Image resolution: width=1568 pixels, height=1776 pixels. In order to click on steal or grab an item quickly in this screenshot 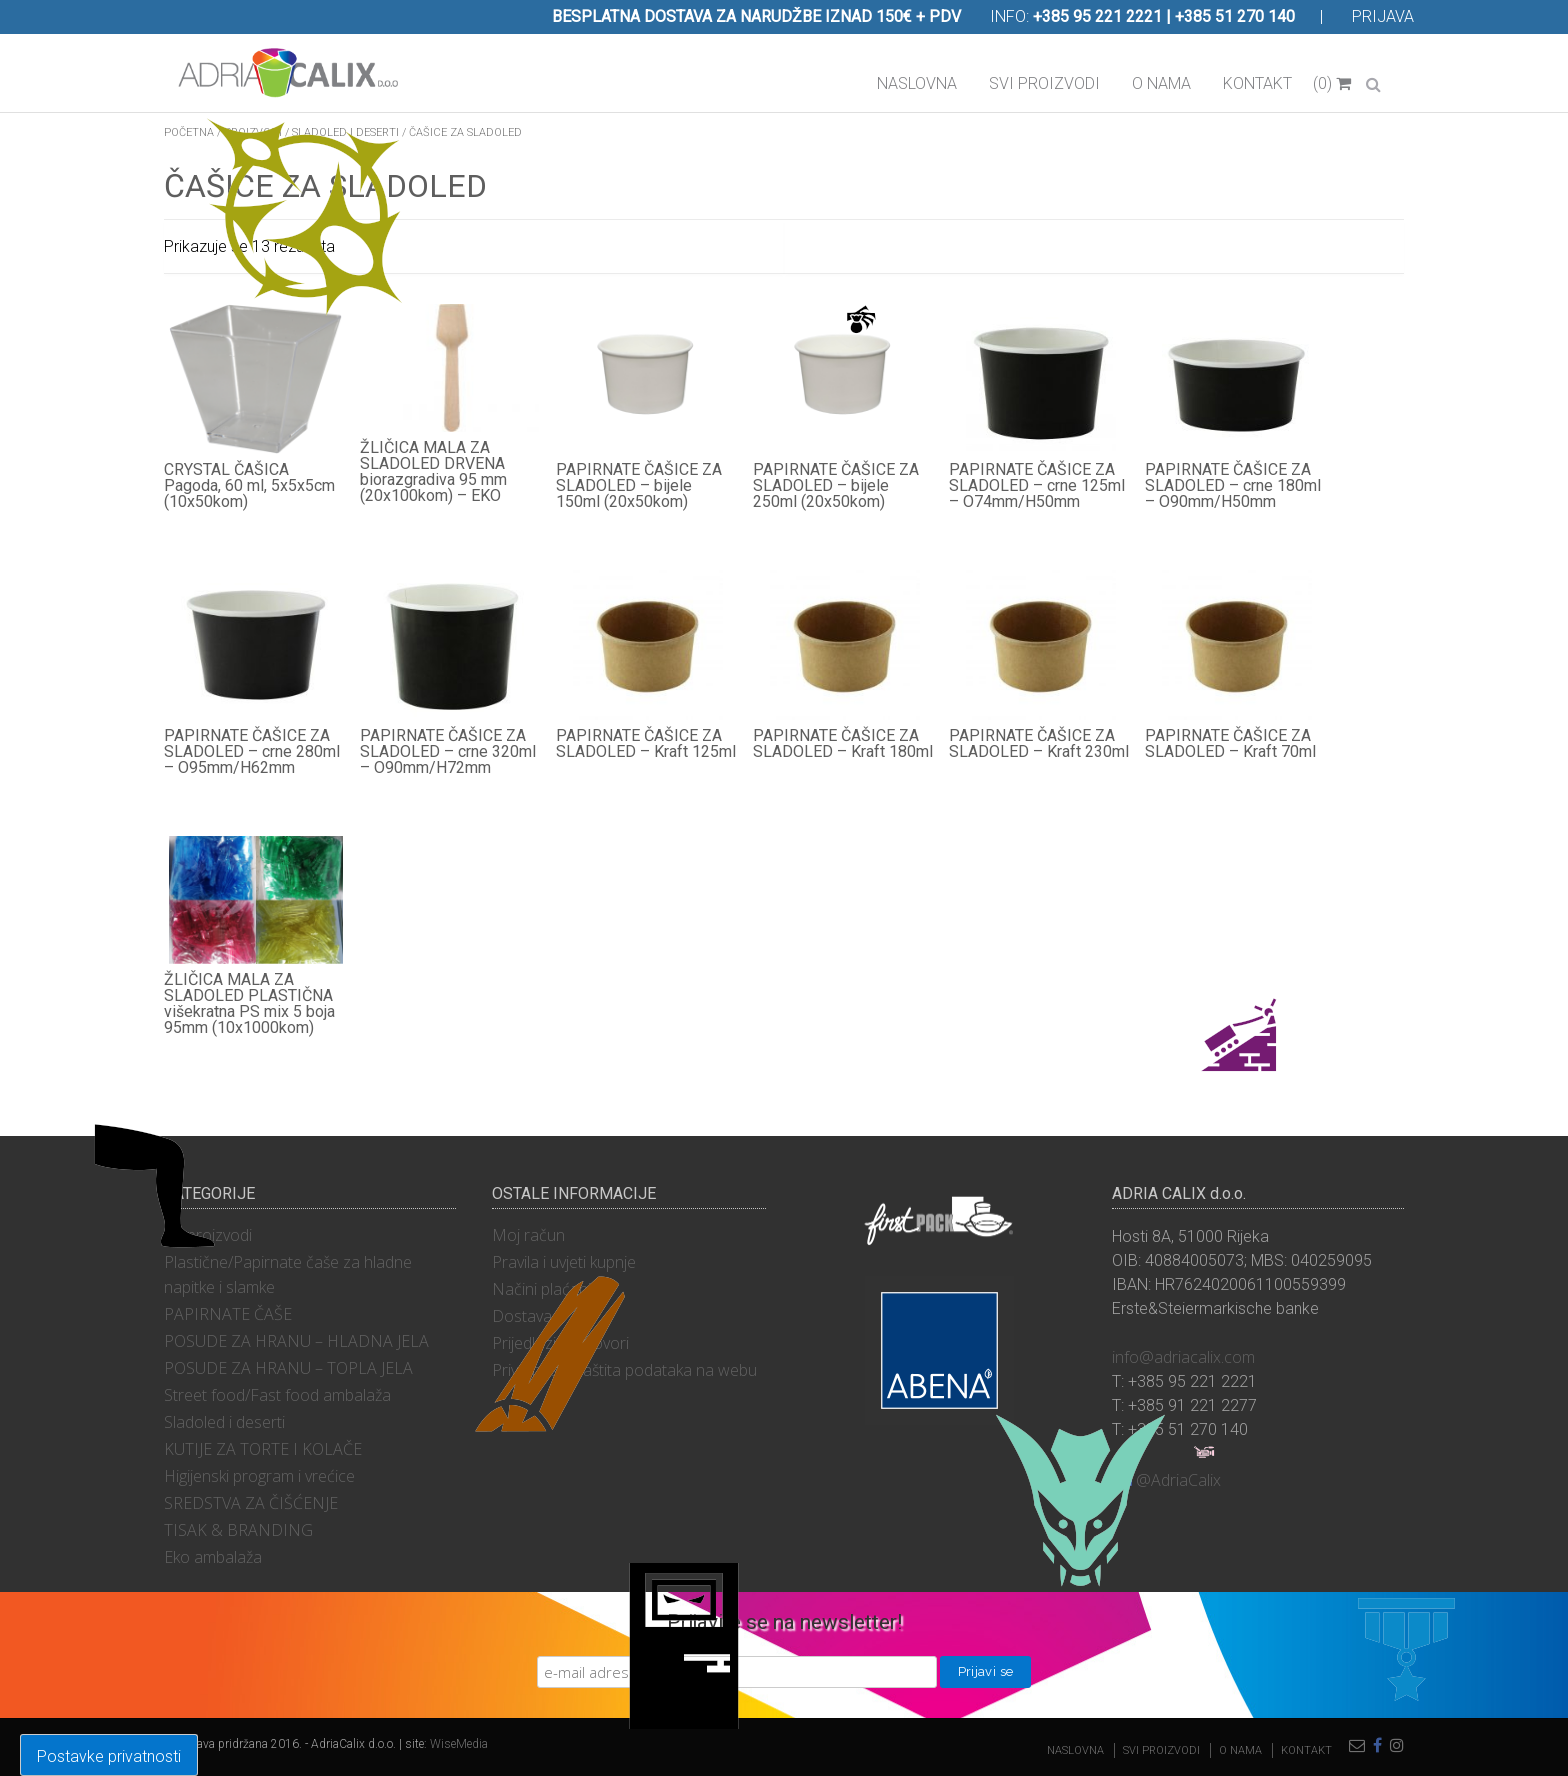, I will do `click(861, 318)`.